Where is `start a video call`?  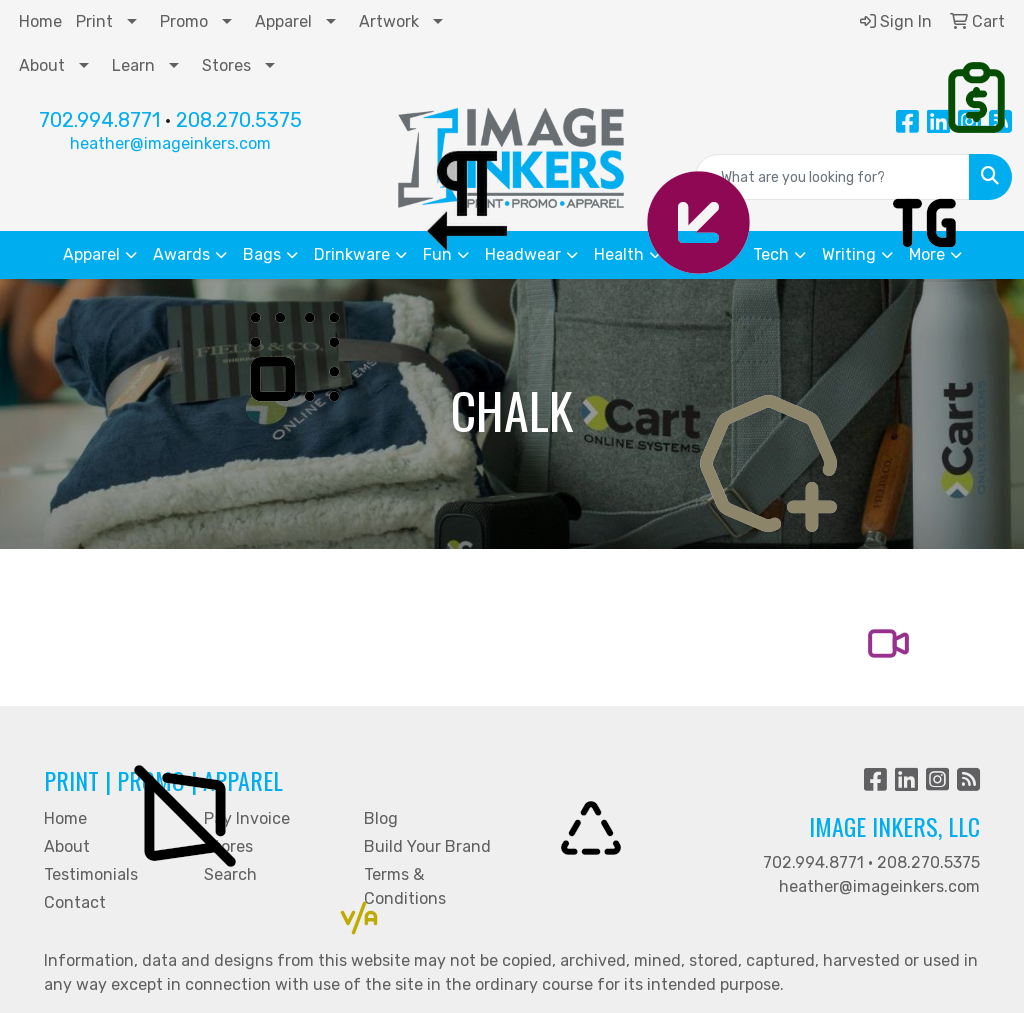
start a video call is located at coordinates (888, 643).